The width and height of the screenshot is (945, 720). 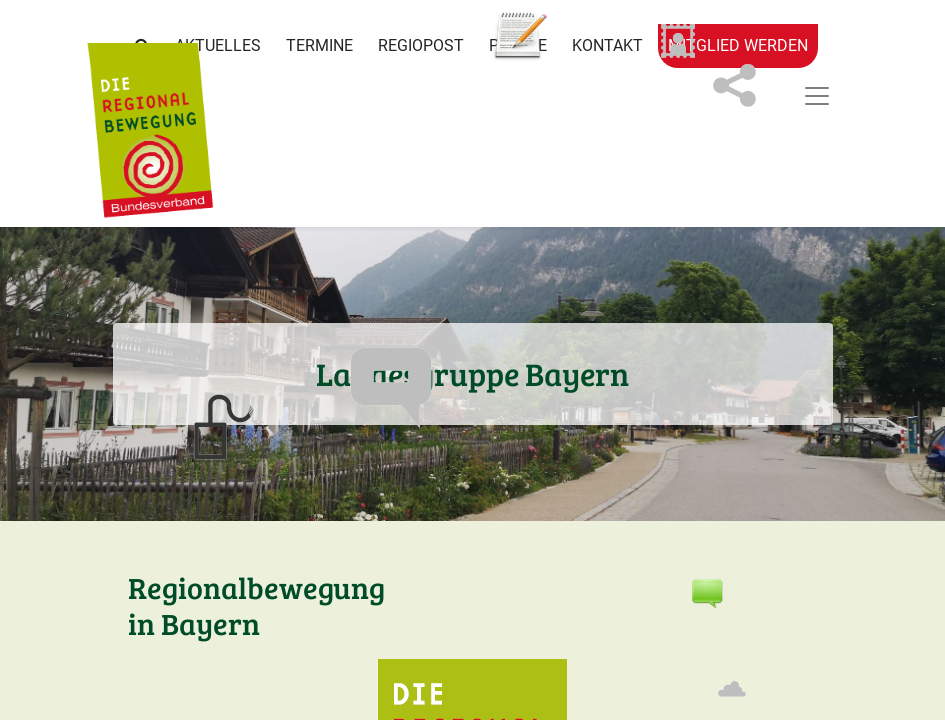 What do you see at coordinates (222, 427) in the screenshot?
I see `colorimeter device for color calibration` at bounding box center [222, 427].